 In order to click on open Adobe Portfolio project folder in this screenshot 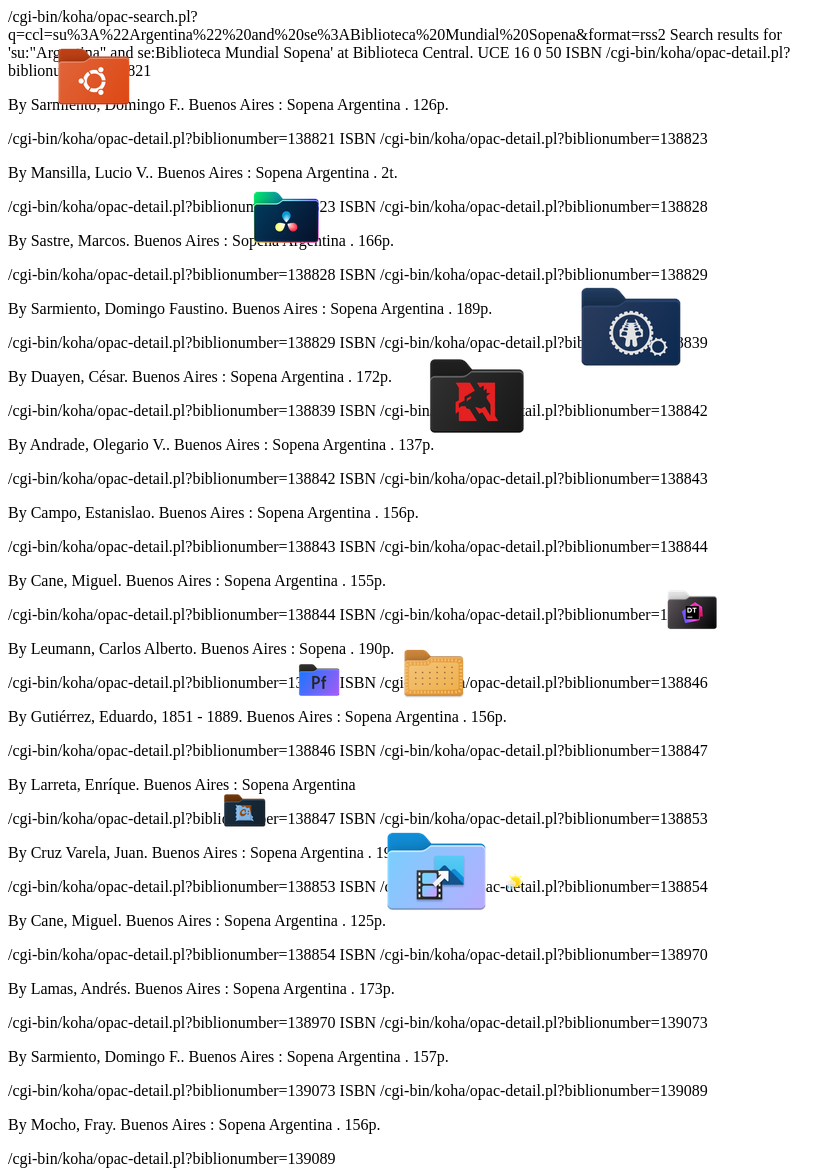, I will do `click(319, 681)`.